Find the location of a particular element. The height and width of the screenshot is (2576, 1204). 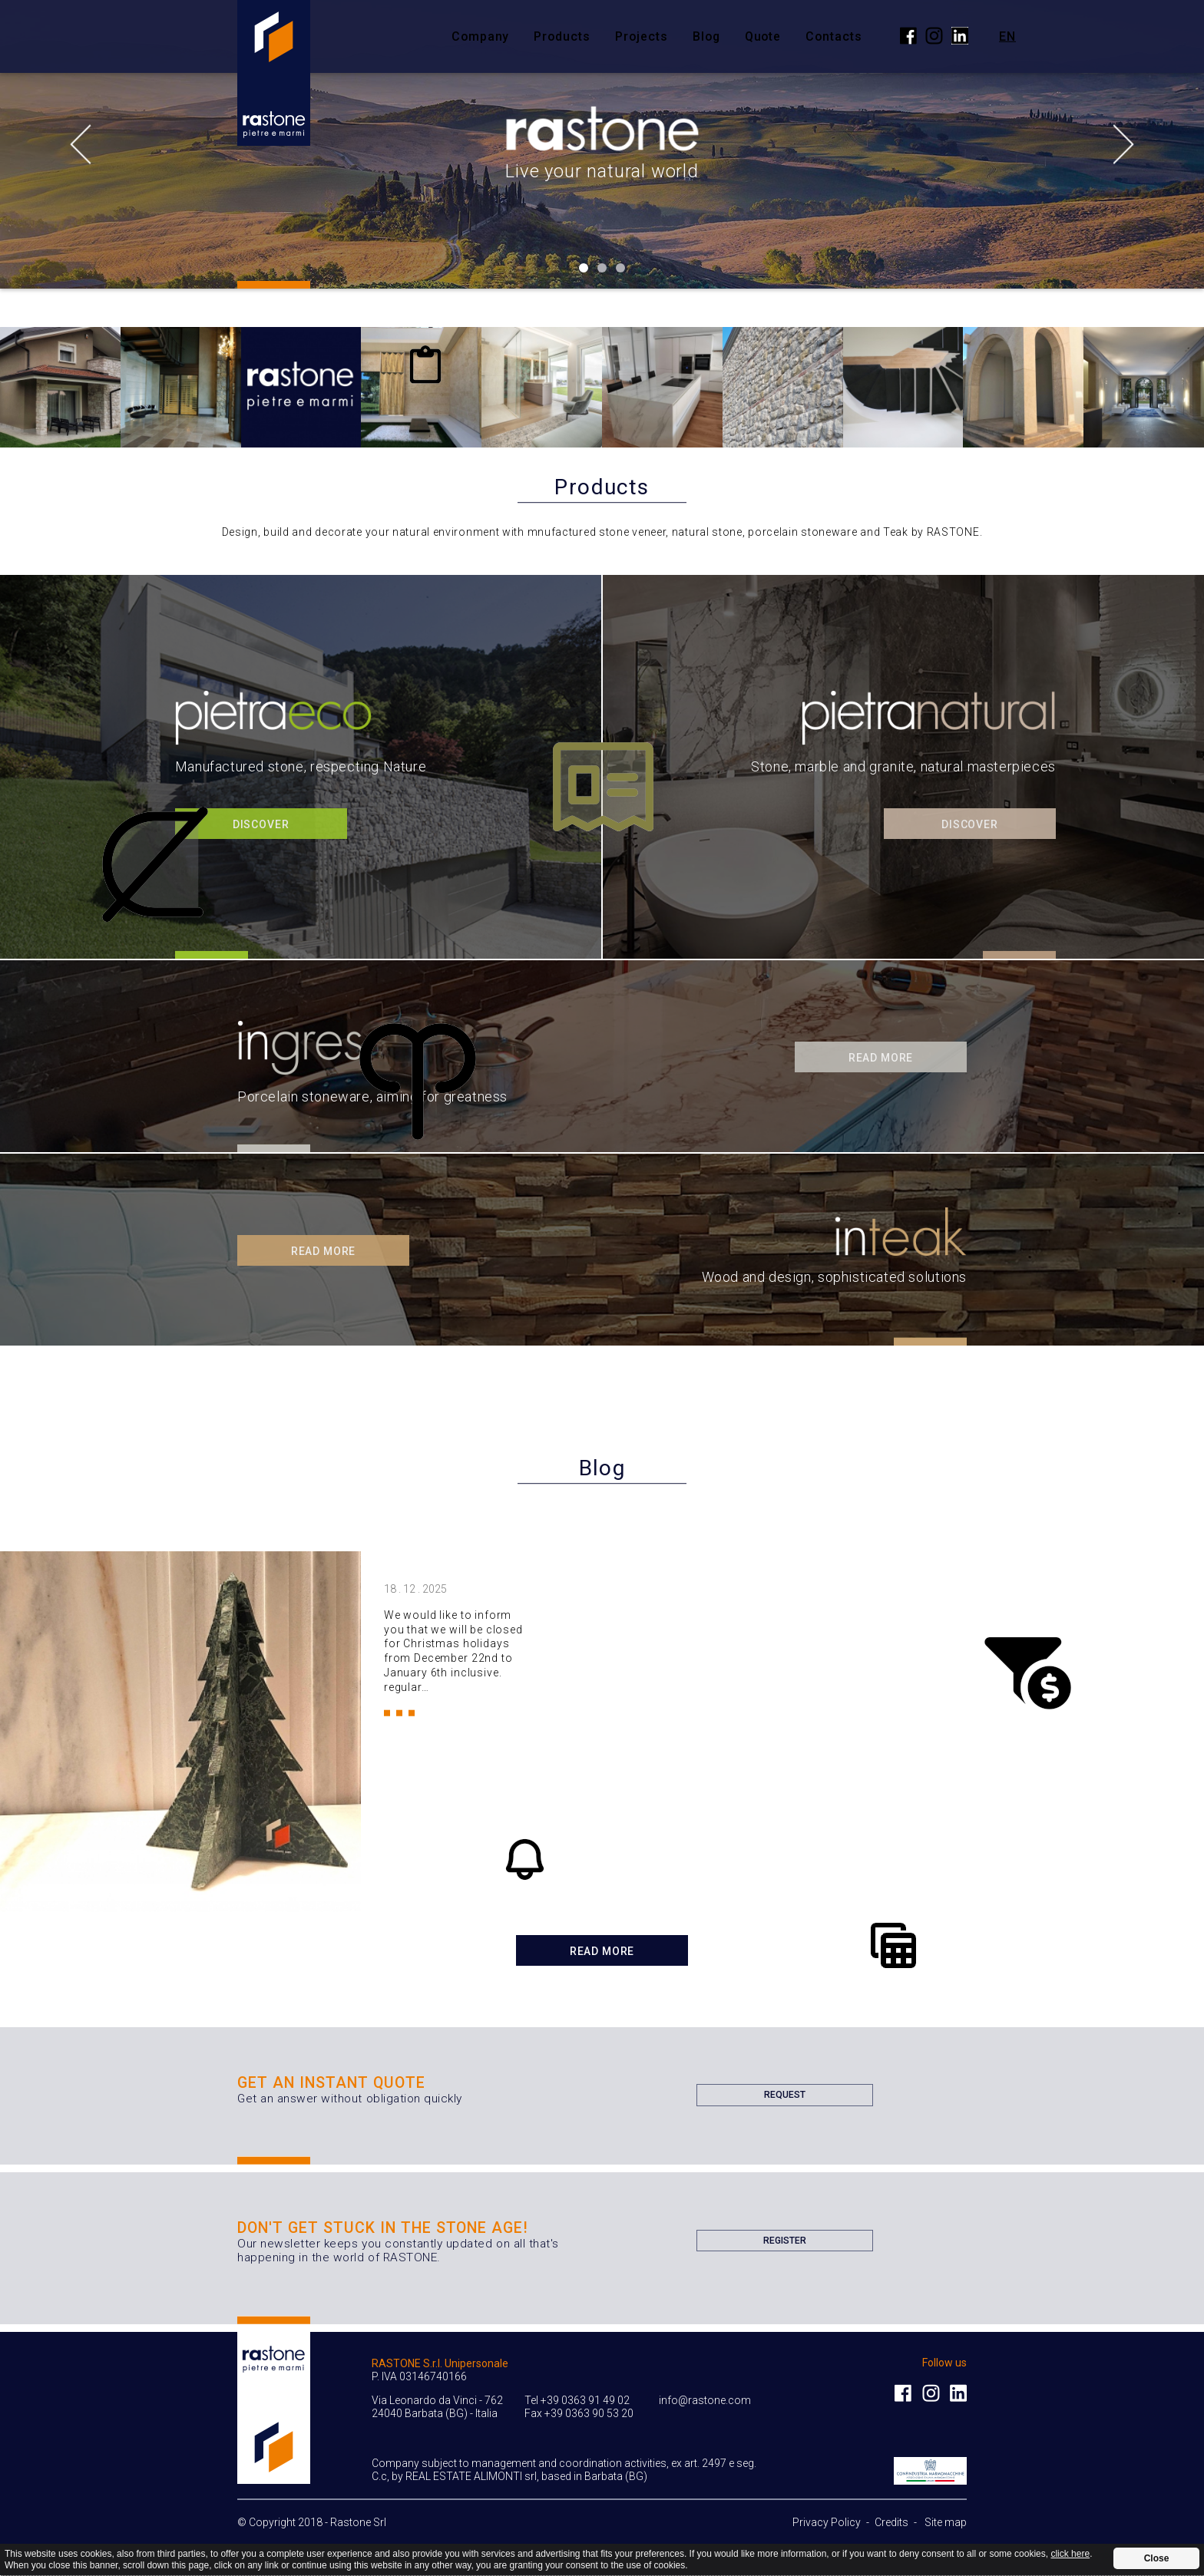

view news article or clipping is located at coordinates (603, 784).